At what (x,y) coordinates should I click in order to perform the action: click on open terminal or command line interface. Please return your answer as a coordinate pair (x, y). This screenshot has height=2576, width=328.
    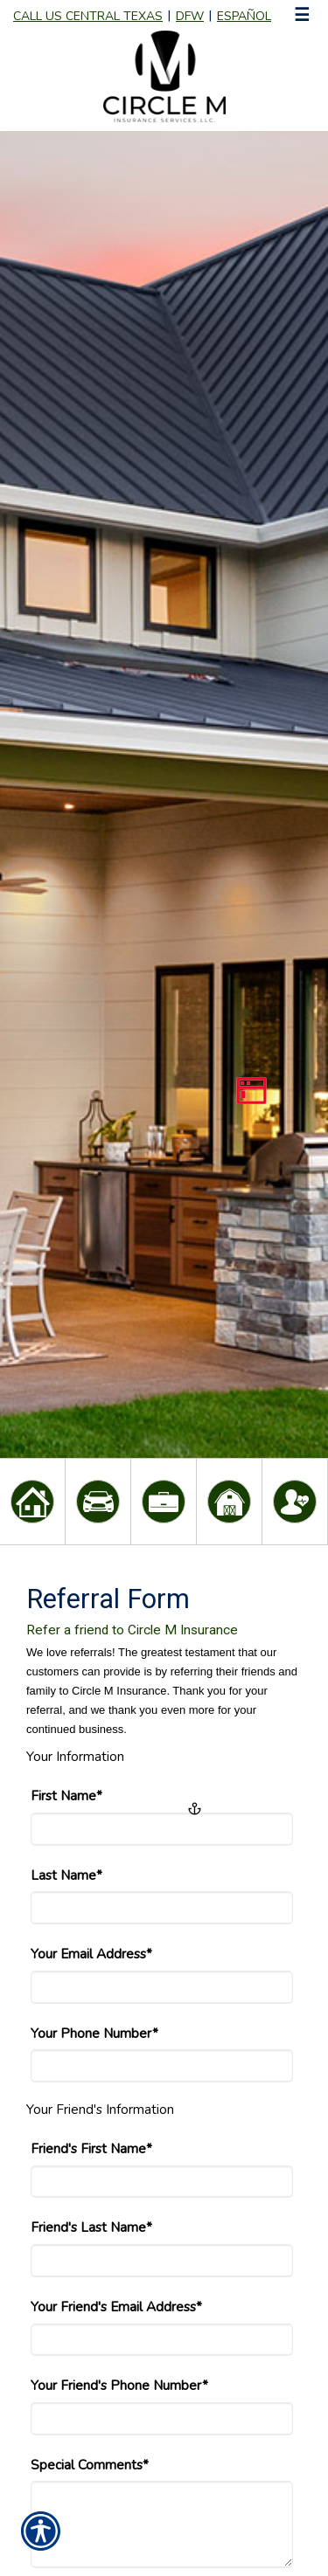
    Looking at the image, I should click on (251, 1090).